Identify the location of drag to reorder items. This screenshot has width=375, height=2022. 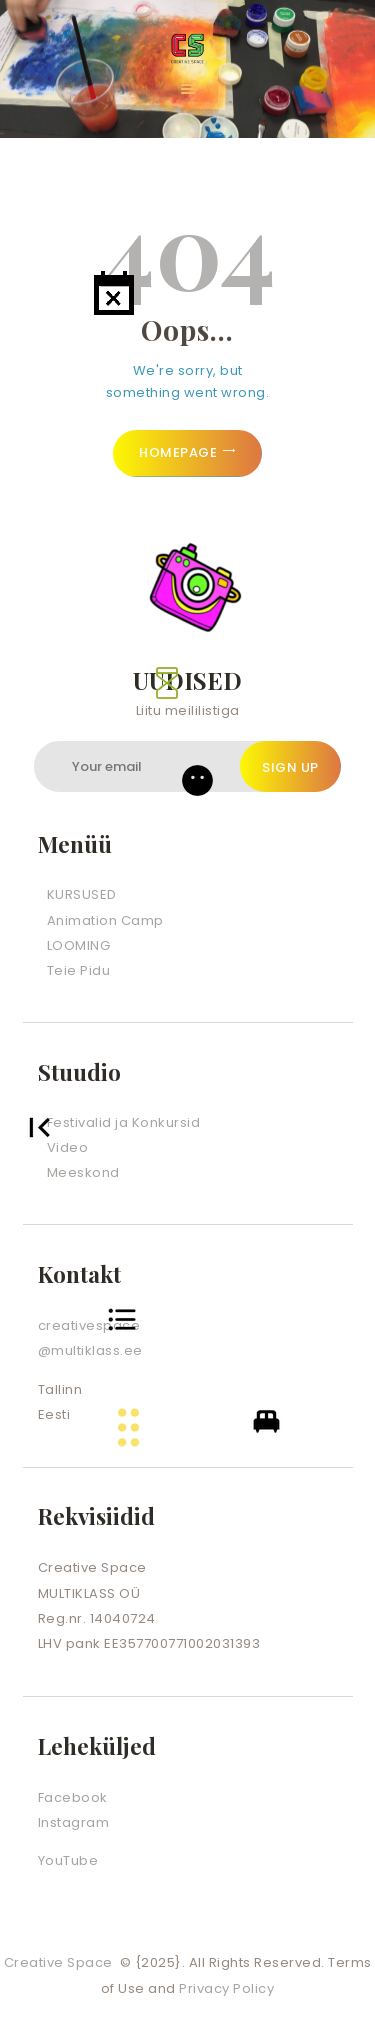
(128, 1427).